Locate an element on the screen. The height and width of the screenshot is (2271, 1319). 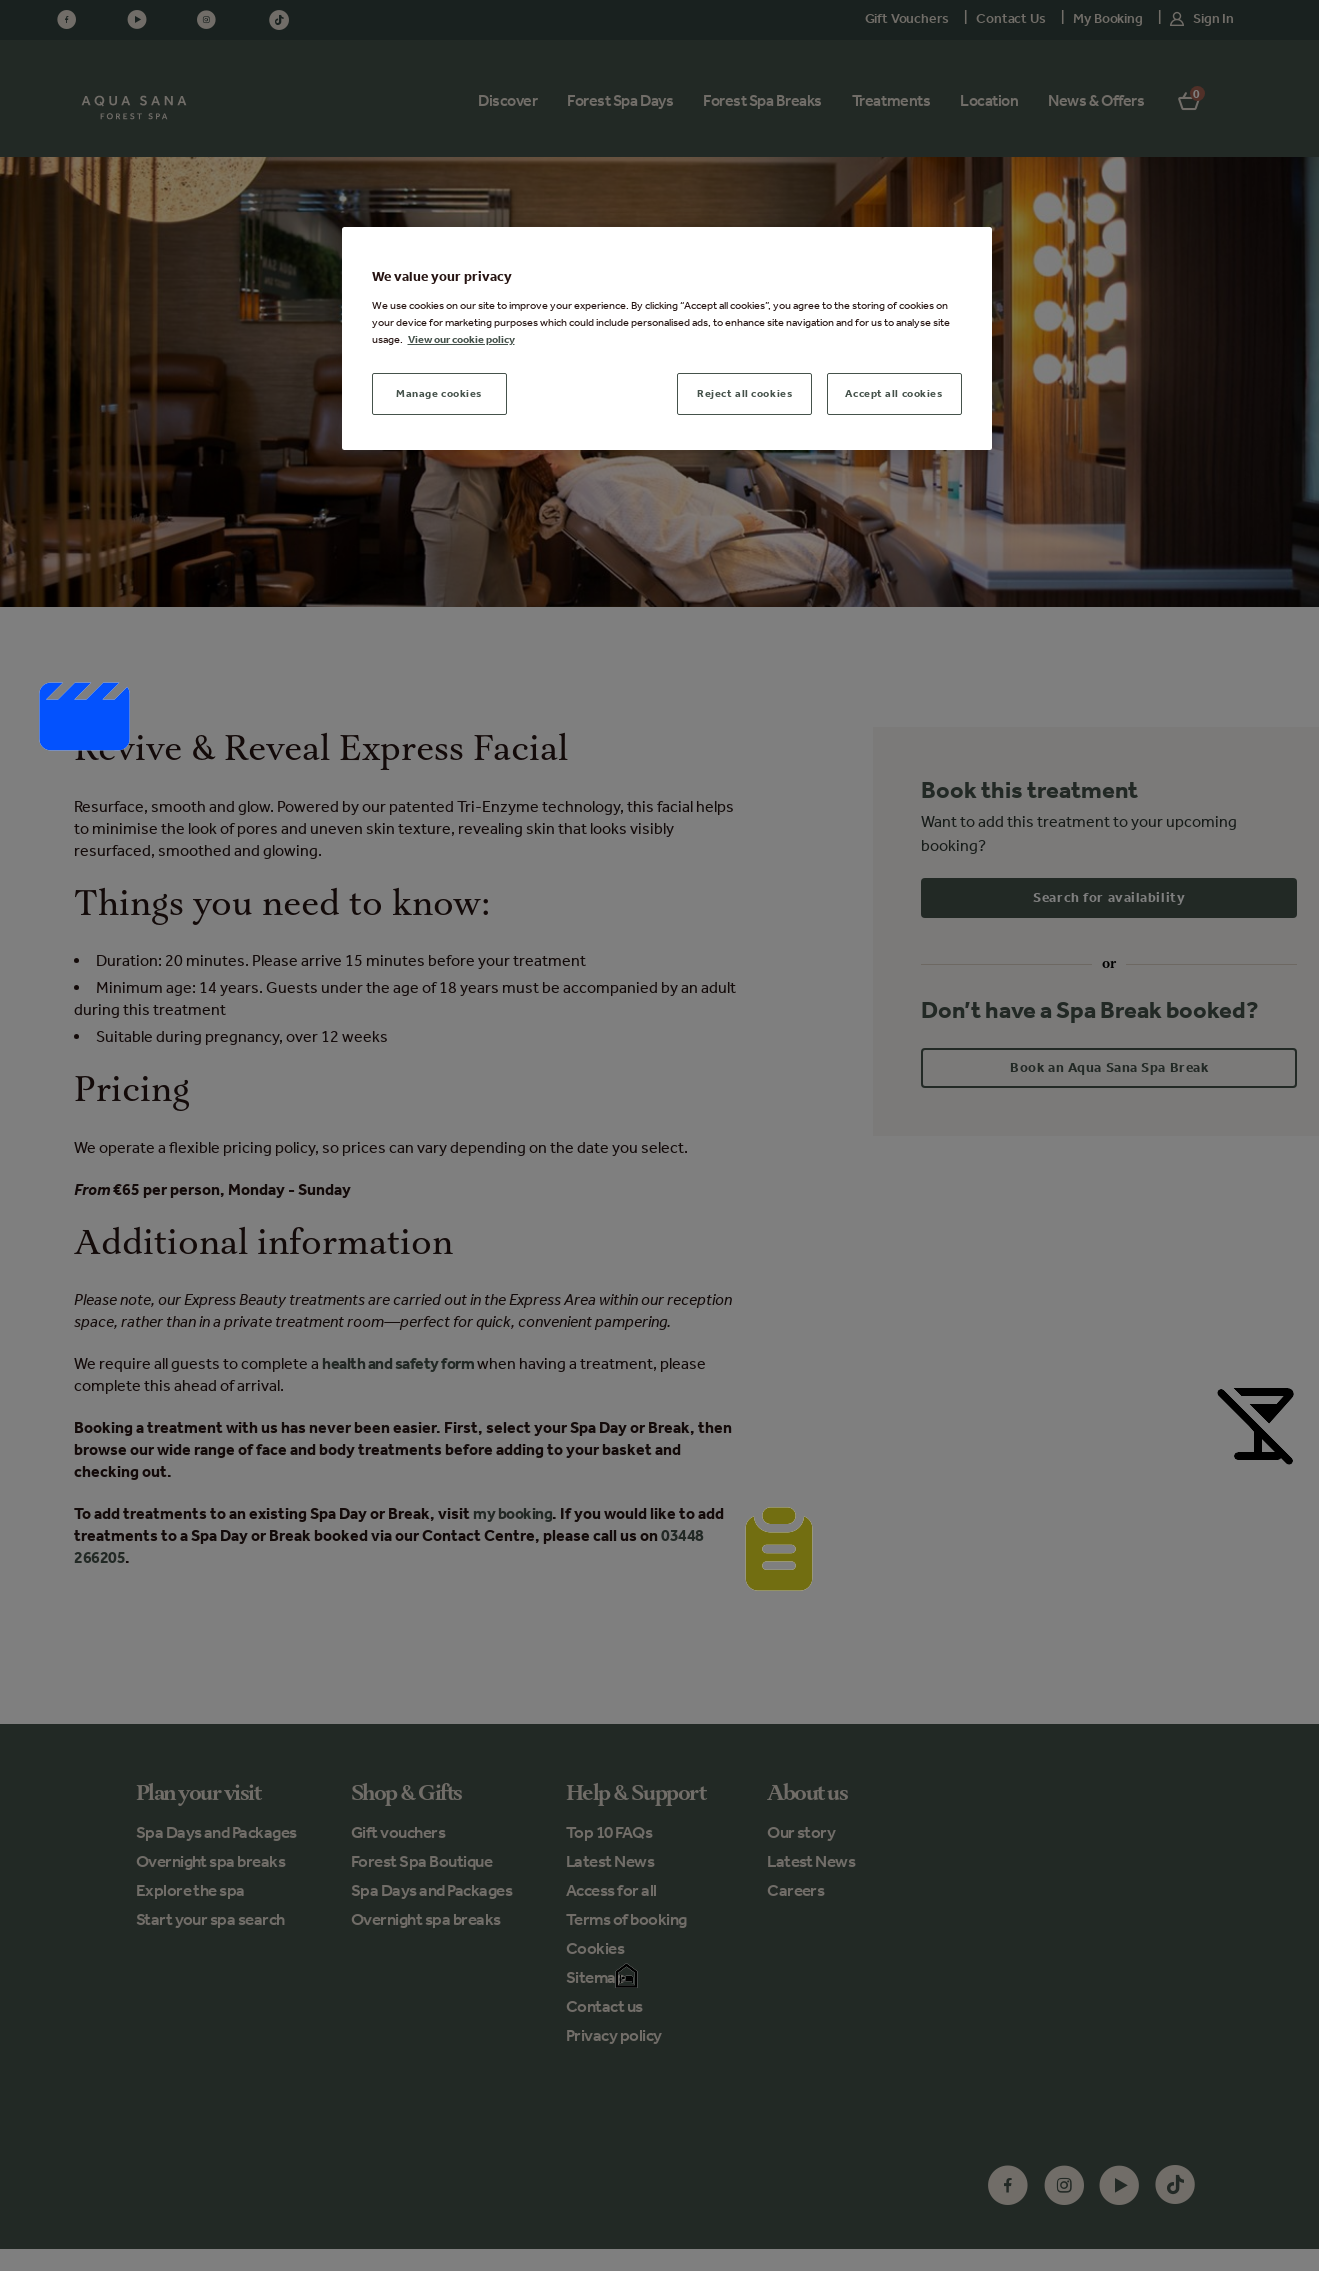
access video or film content is located at coordinates (84, 716).